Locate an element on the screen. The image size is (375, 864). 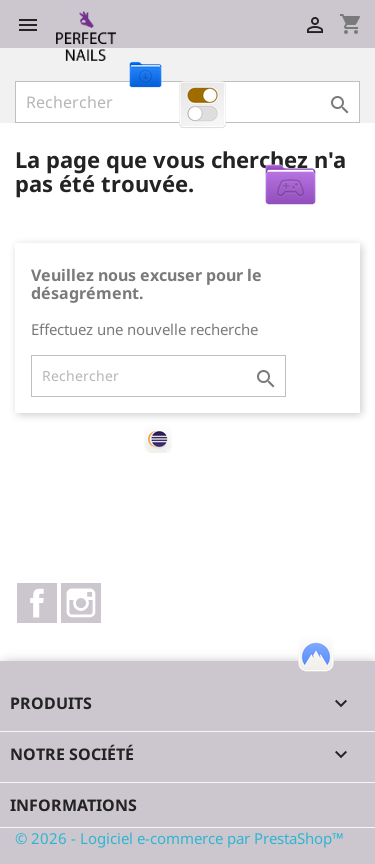
open gnome tweaks application is located at coordinates (202, 104).